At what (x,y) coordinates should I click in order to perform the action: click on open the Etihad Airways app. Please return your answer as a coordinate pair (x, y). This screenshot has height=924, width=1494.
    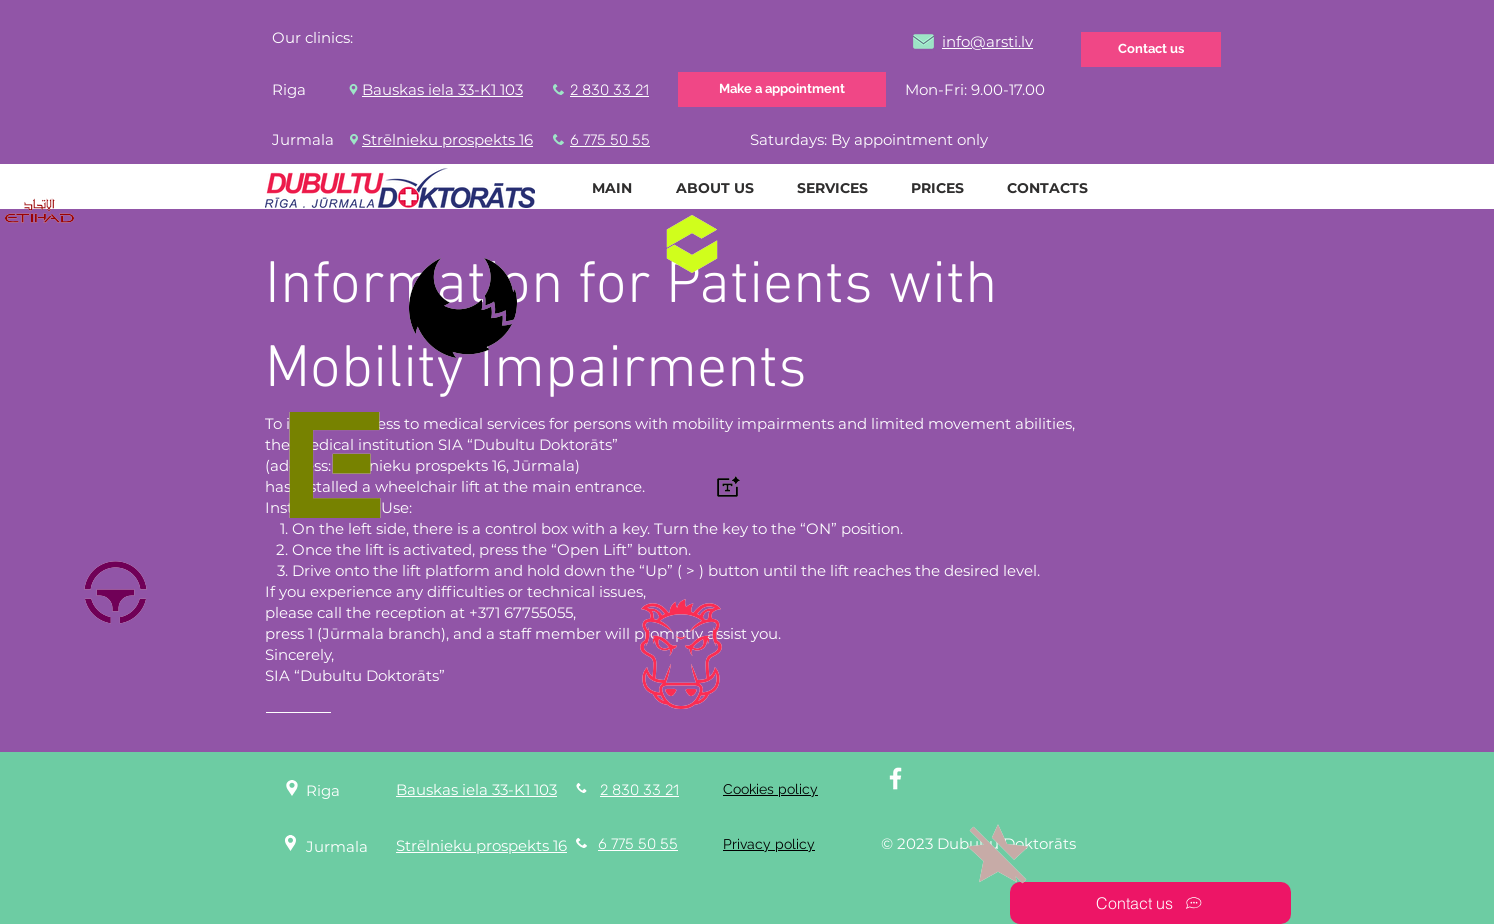
    Looking at the image, I should click on (39, 210).